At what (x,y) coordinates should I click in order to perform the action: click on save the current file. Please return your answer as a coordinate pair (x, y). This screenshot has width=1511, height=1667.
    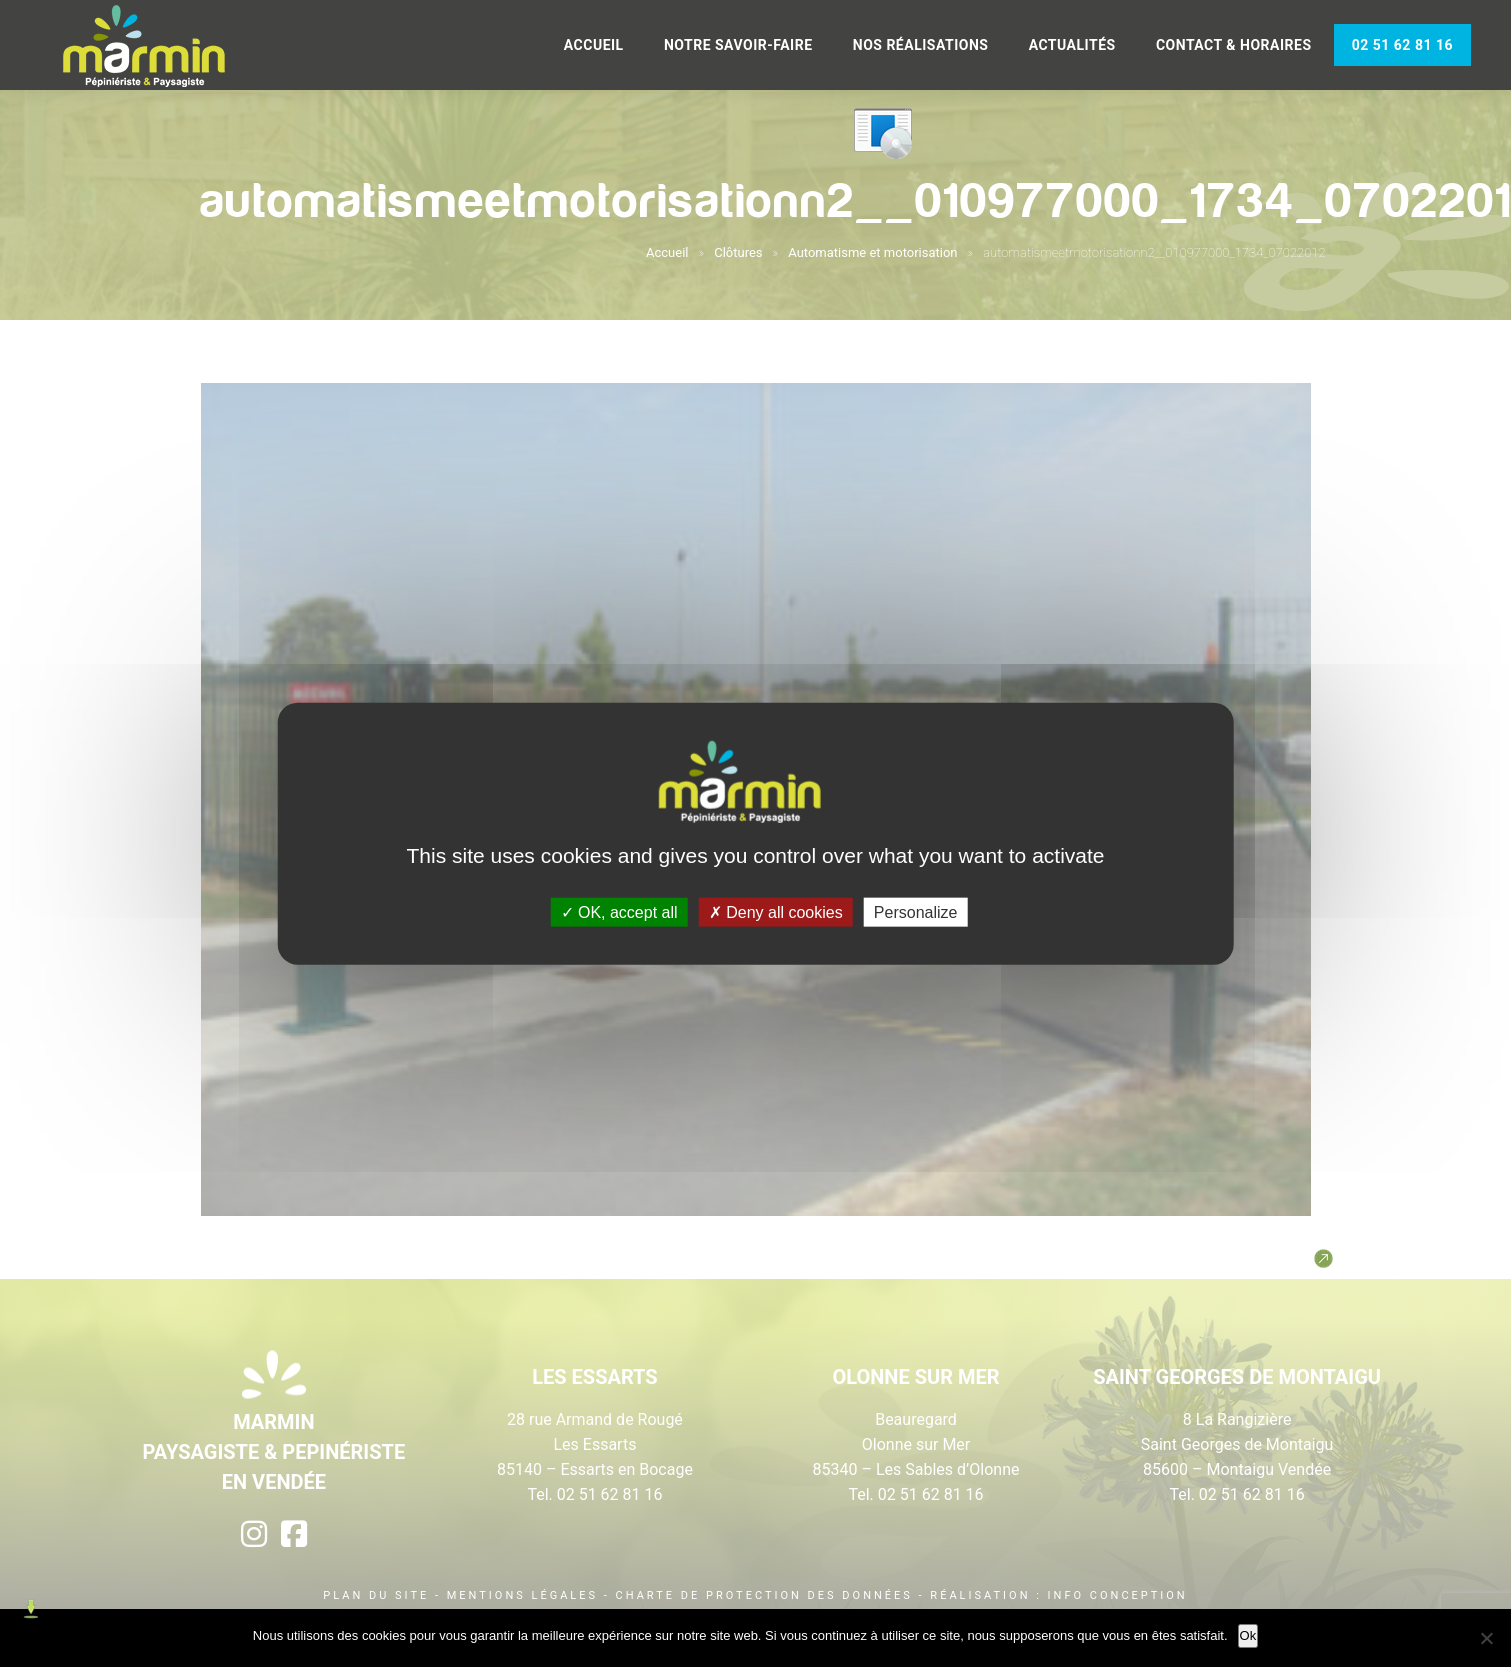
    Looking at the image, I should click on (31, 1607).